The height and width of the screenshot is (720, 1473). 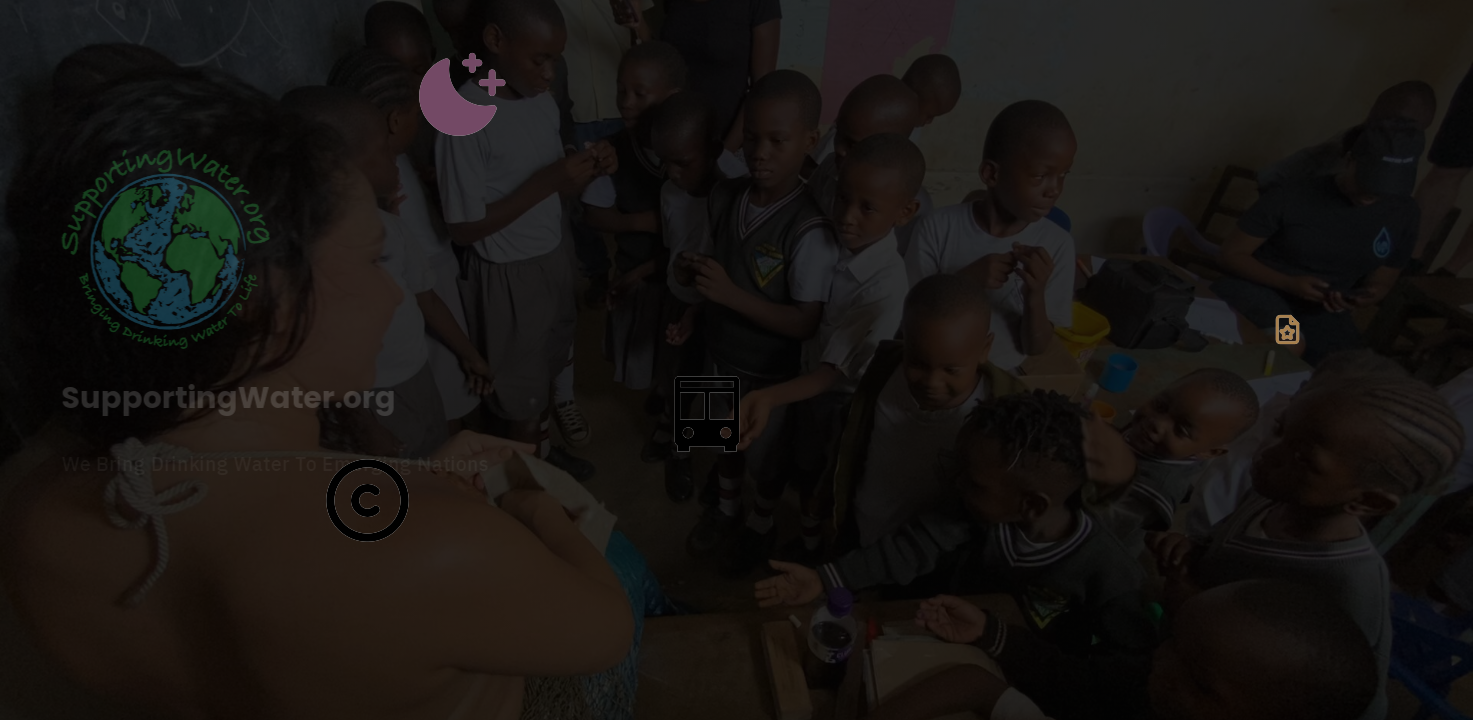 What do you see at coordinates (459, 96) in the screenshot?
I see `toggle dark mode or night theme` at bounding box center [459, 96].